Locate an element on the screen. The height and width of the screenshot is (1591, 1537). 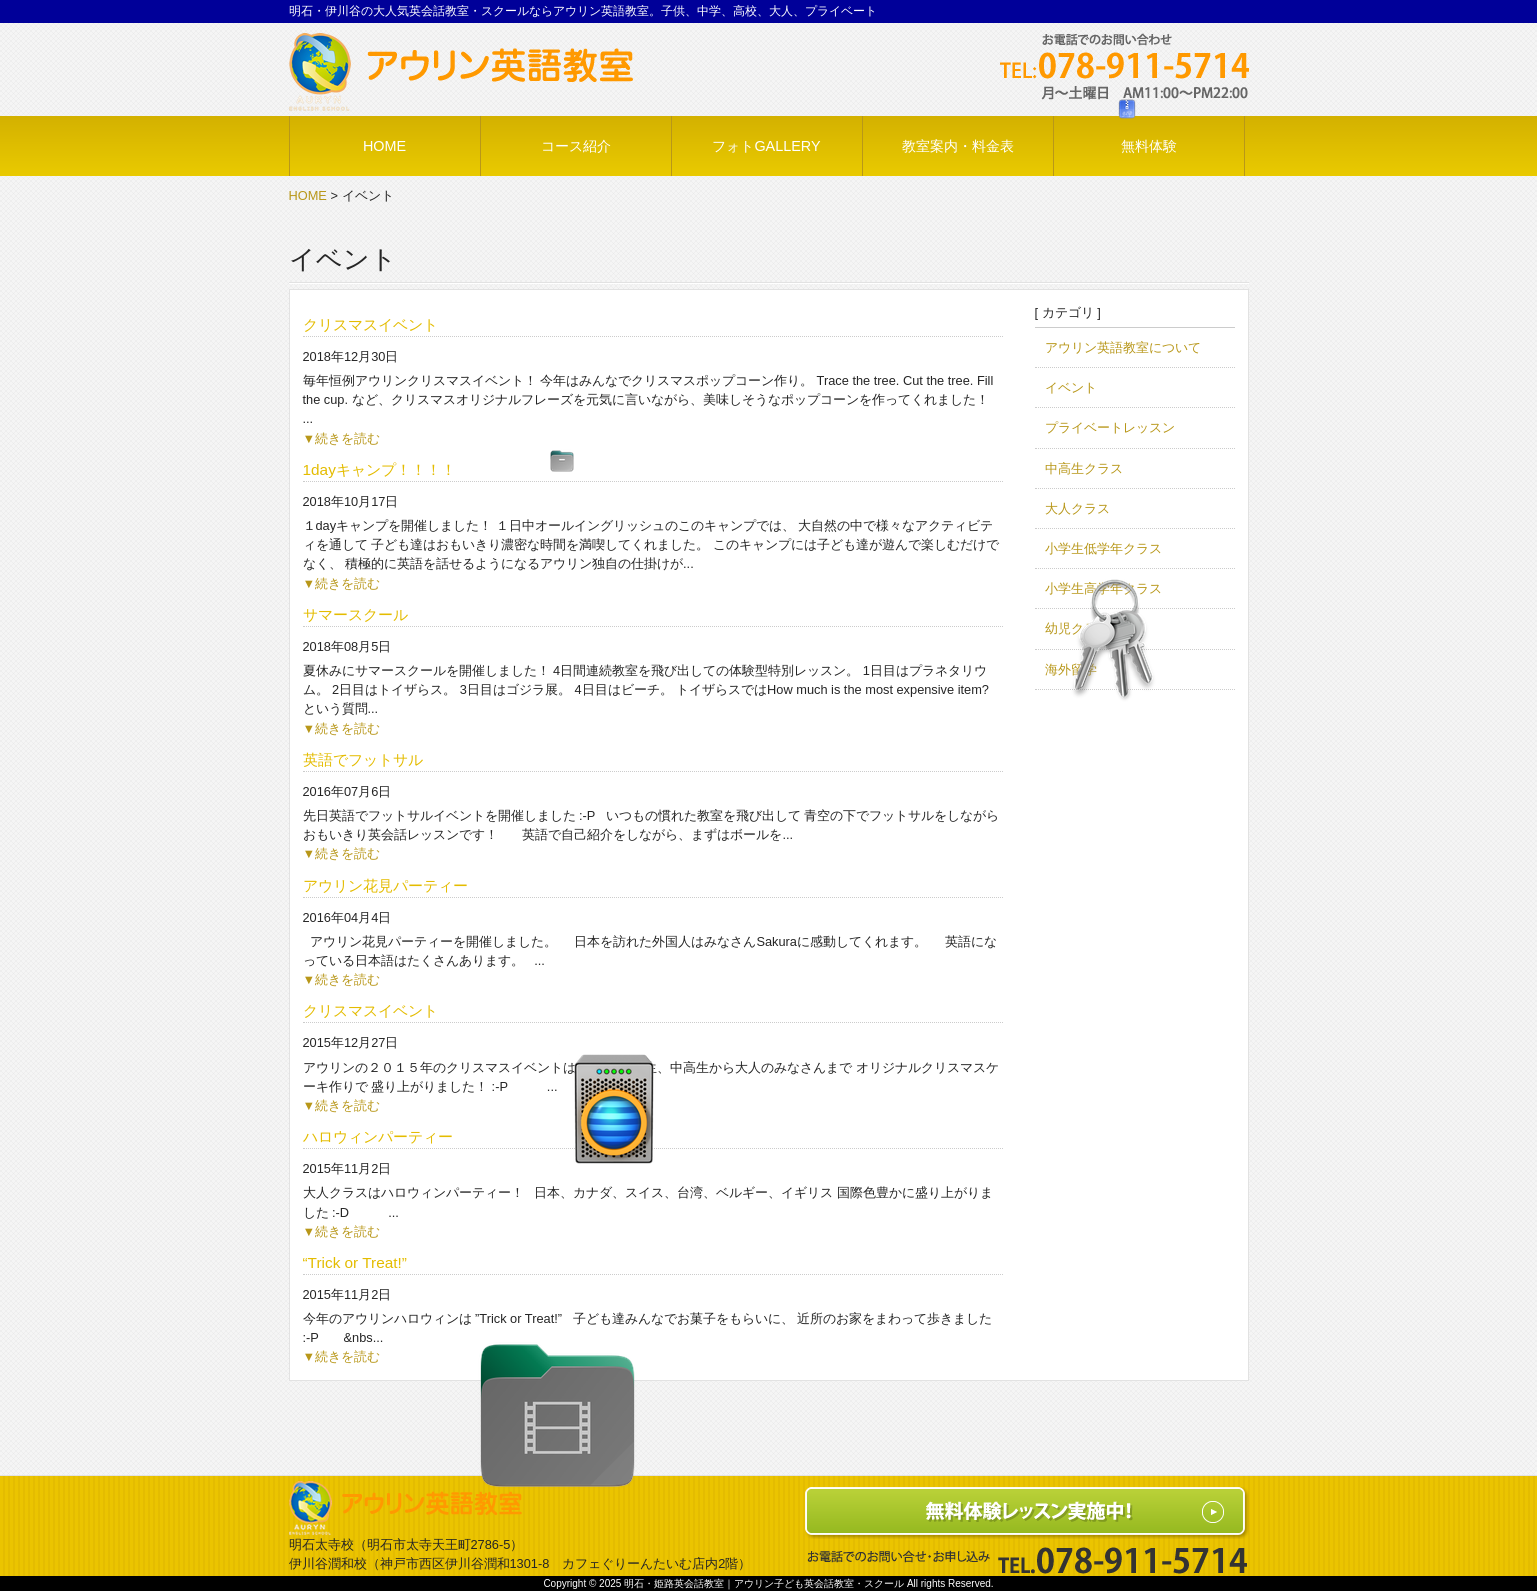
access account and login settings is located at coordinates (1114, 641).